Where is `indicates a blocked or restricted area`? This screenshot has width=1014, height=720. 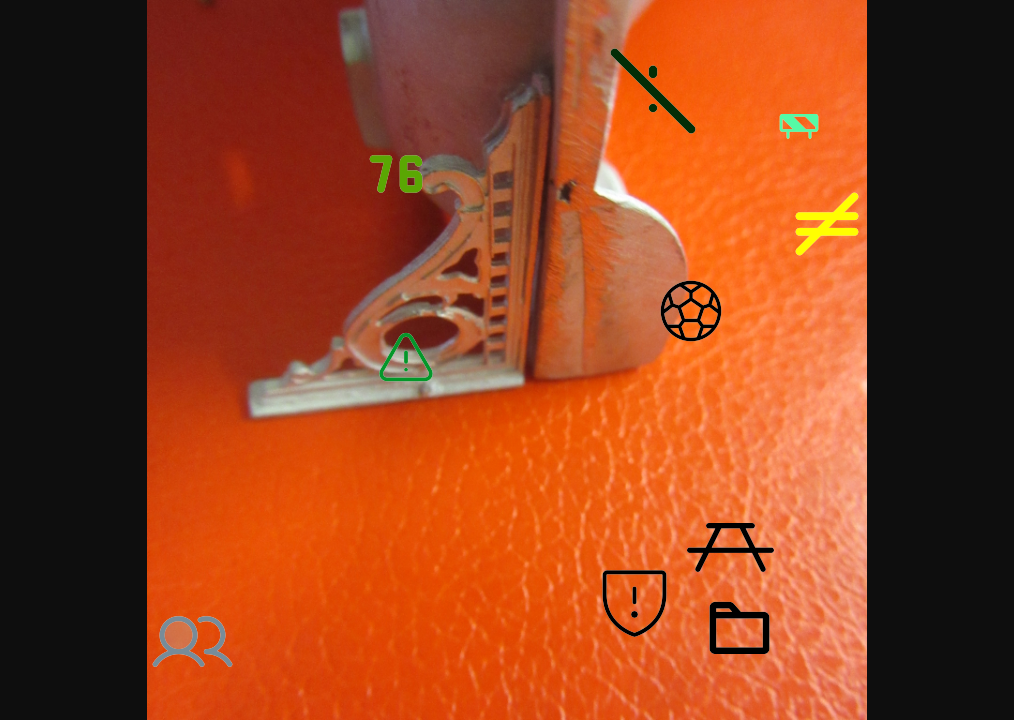
indicates a blocked or restricted area is located at coordinates (799, 125).